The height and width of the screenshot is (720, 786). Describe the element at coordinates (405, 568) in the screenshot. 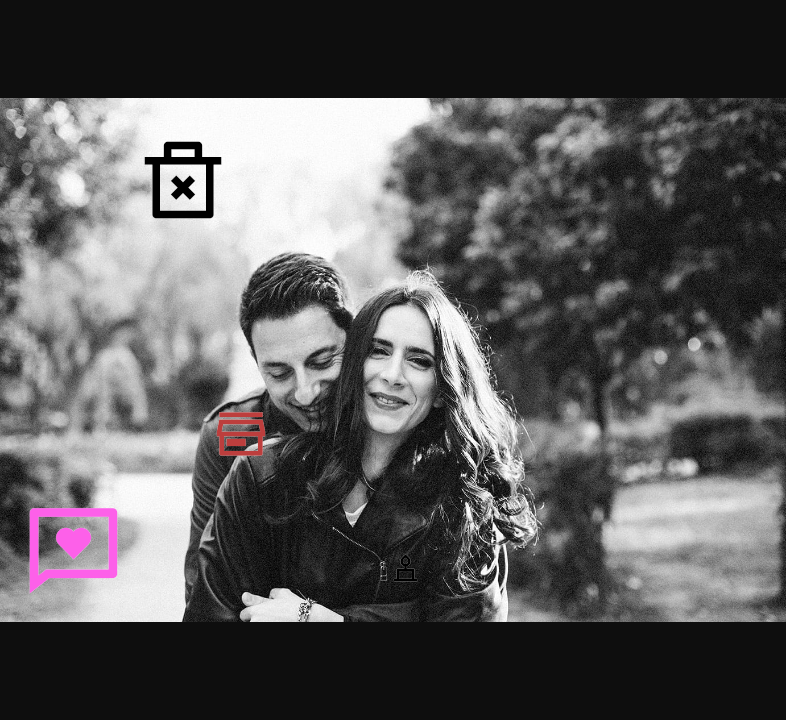

I see `access candle or ambient lighting settings` at that location.